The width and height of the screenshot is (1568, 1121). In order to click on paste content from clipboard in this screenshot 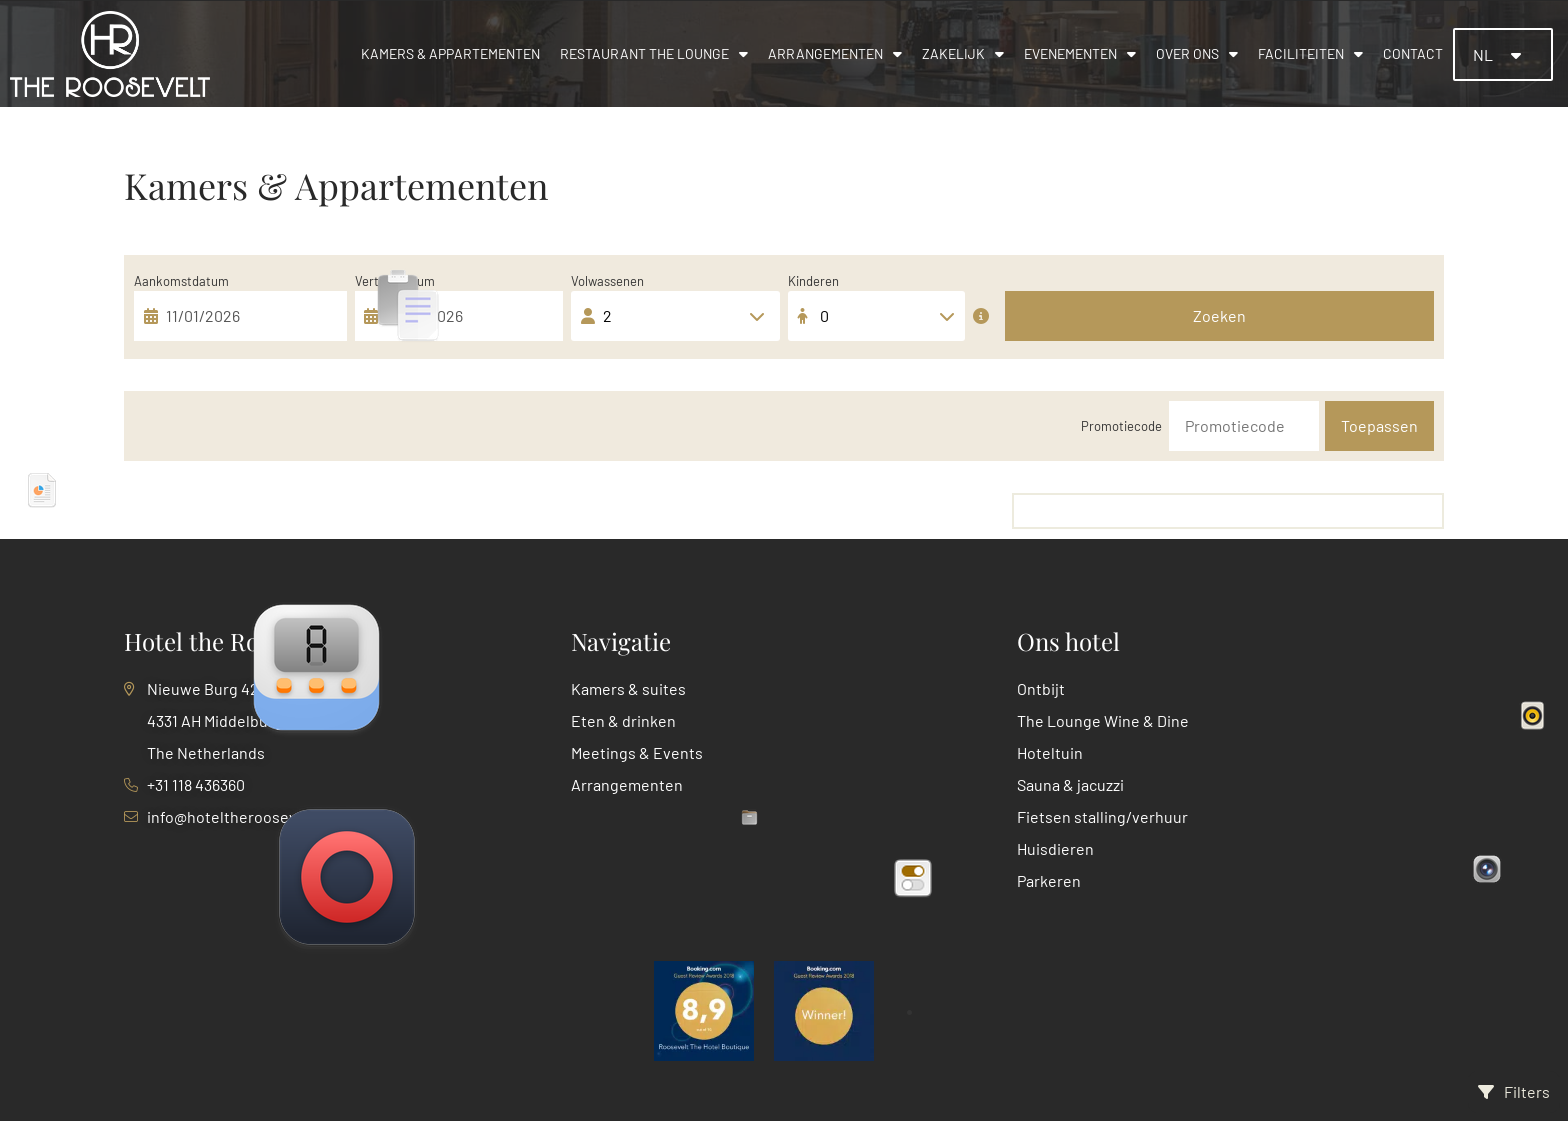, I will do `click(408, 305)`.